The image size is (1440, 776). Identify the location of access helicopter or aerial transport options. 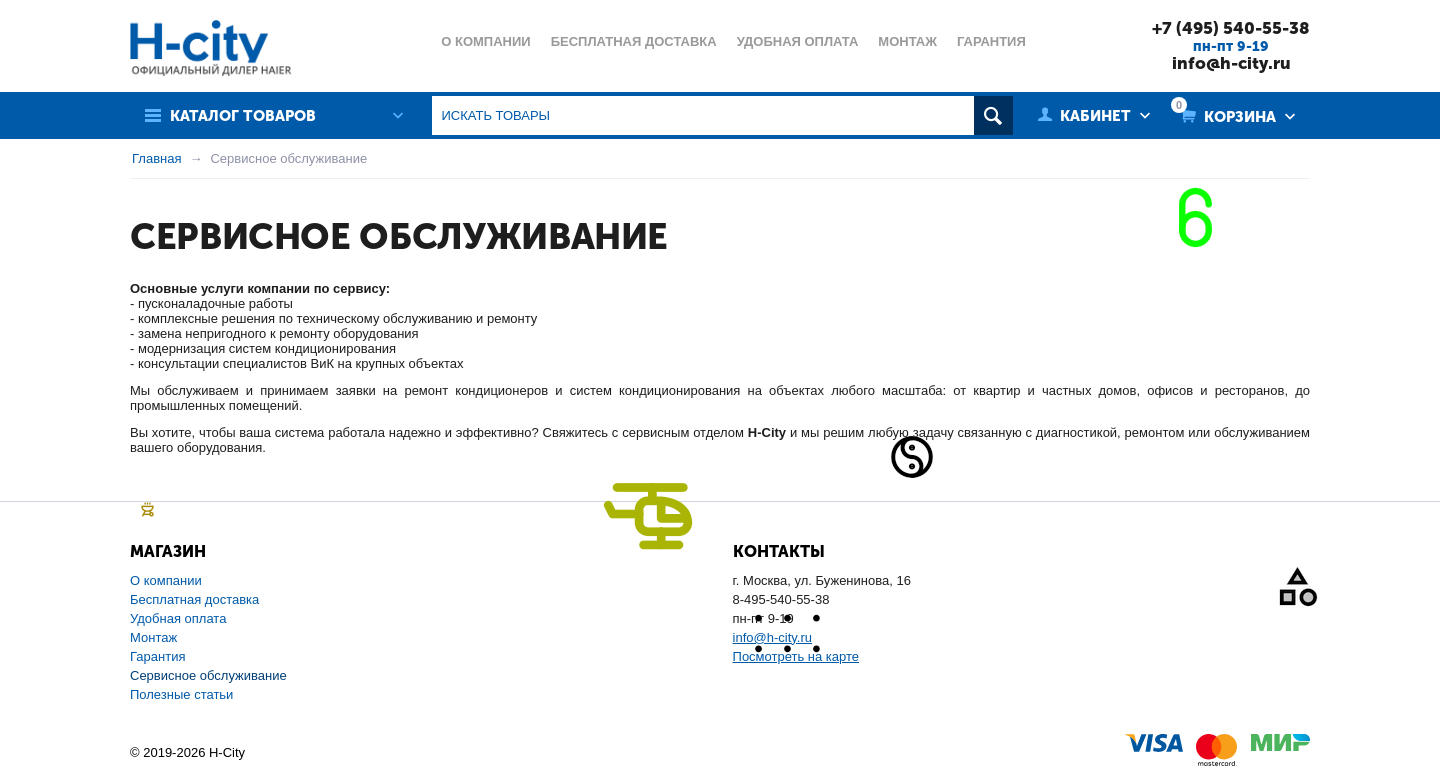
(648, 514).